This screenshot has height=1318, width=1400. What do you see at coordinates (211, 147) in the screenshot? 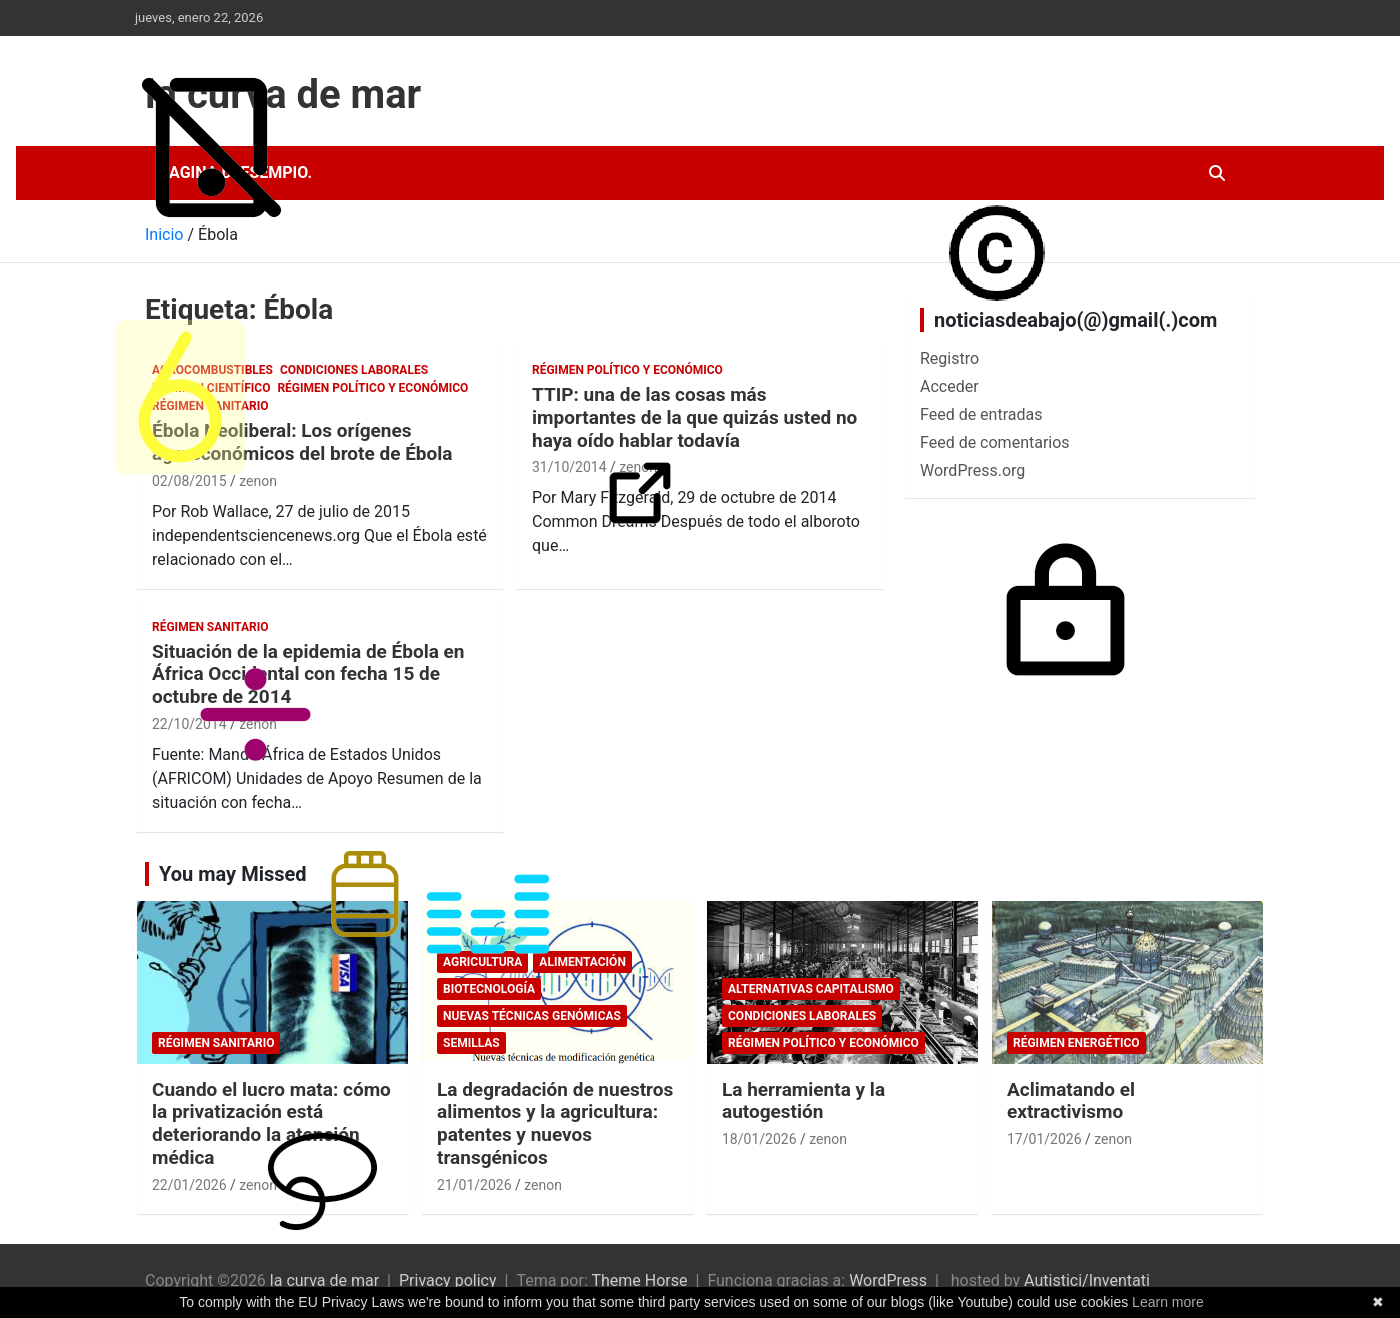
I see `tablet device is disabled or unavailable` at bounding box center [211, 147].